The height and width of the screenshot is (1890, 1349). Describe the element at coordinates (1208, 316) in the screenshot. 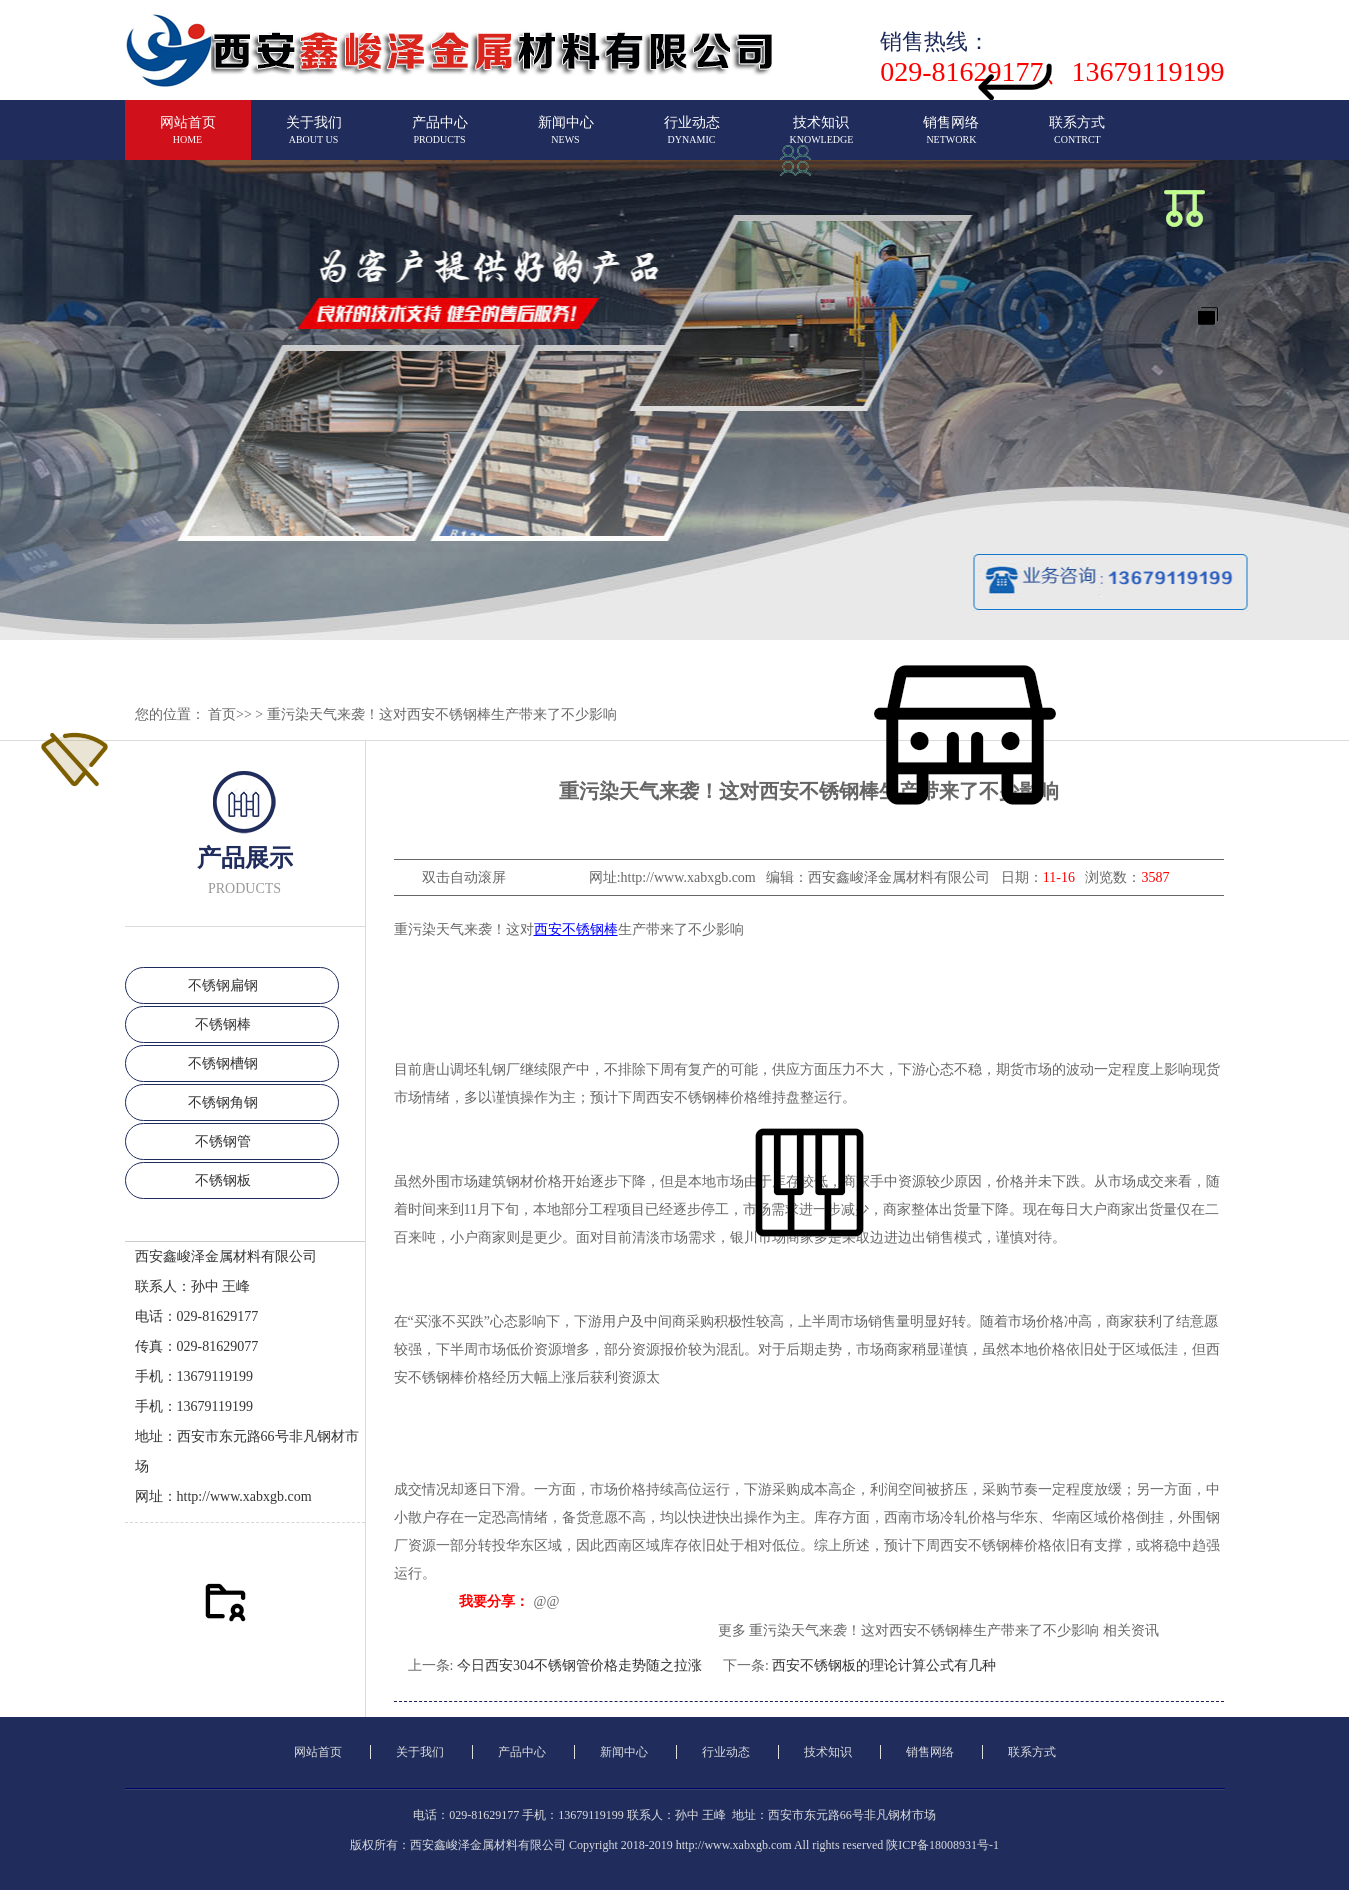

I see `view stacked cards or layers` at that location.